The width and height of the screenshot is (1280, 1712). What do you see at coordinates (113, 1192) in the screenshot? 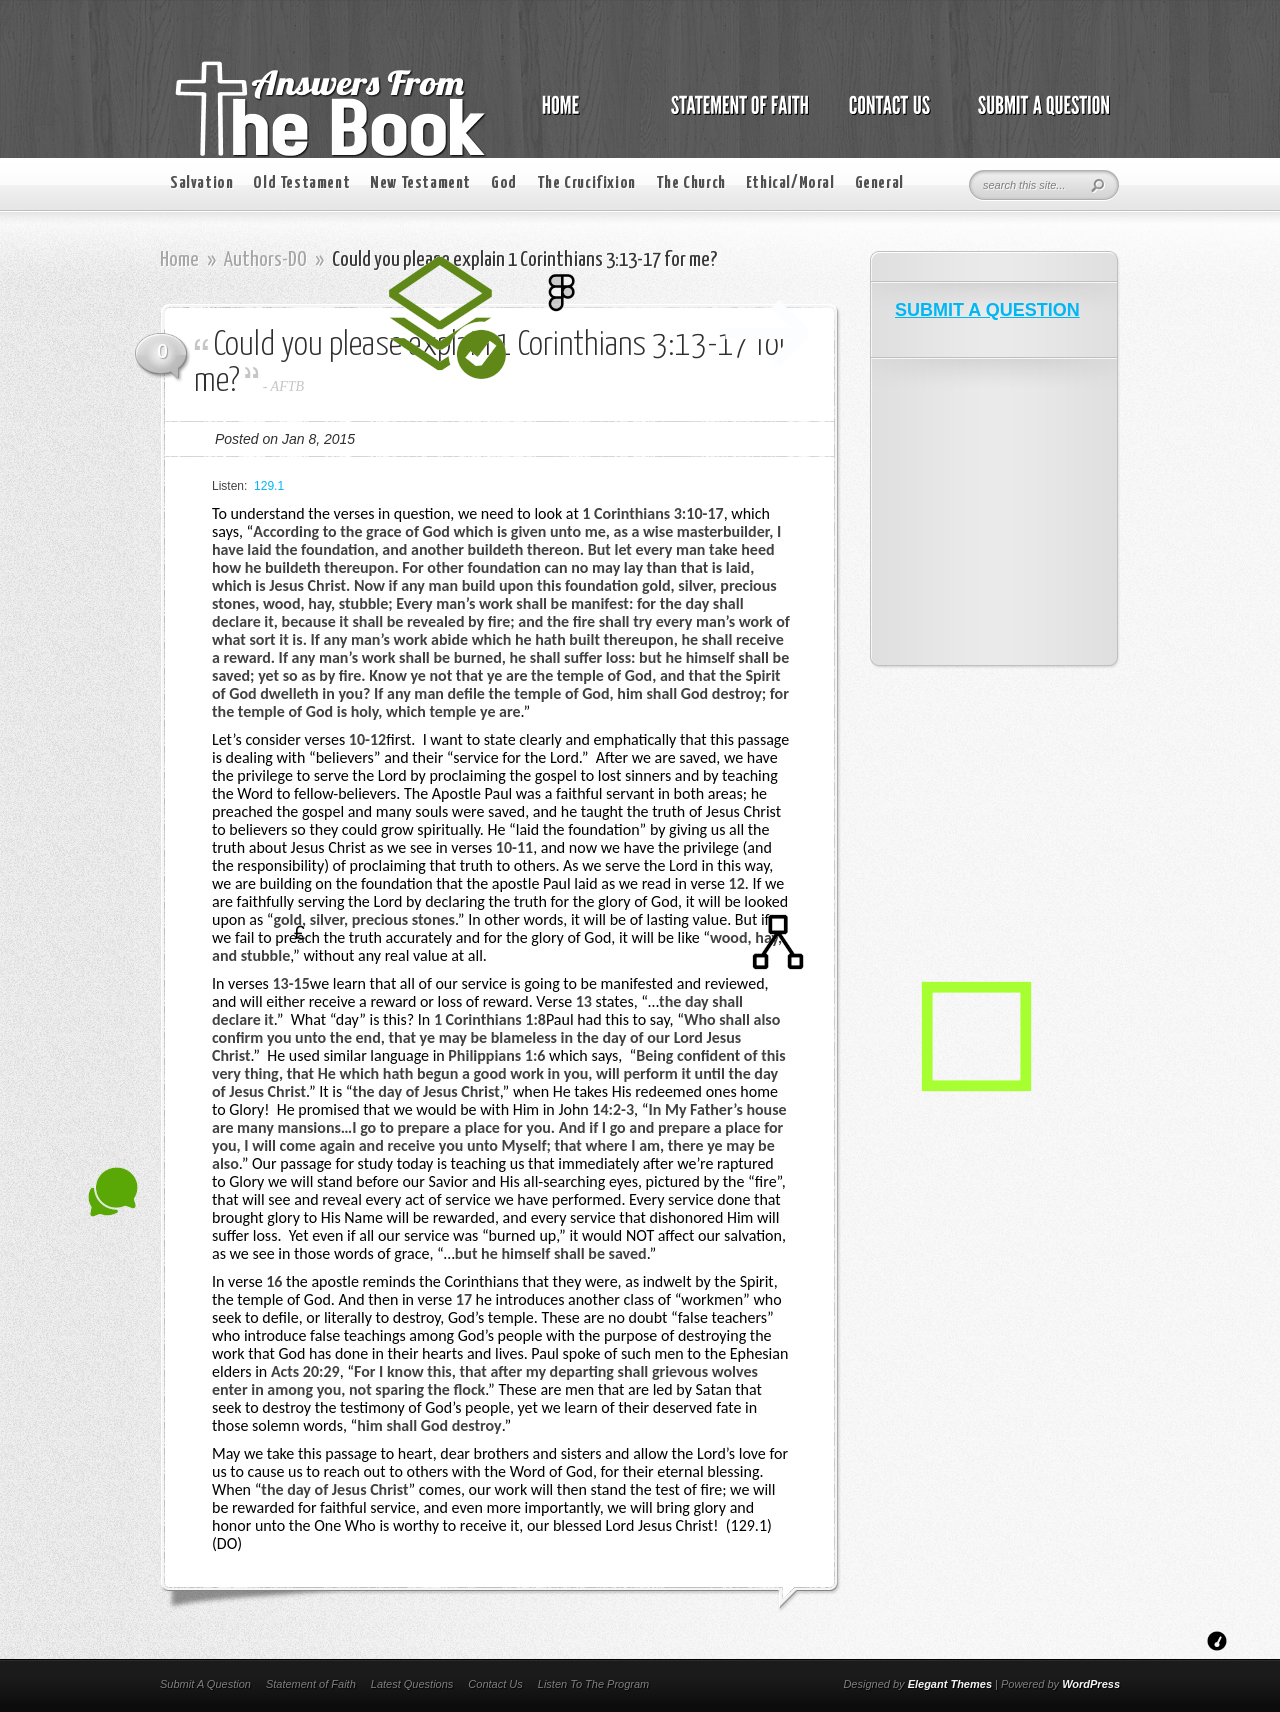
I see `open messaging or chat` at bounding box center [113, 1192].